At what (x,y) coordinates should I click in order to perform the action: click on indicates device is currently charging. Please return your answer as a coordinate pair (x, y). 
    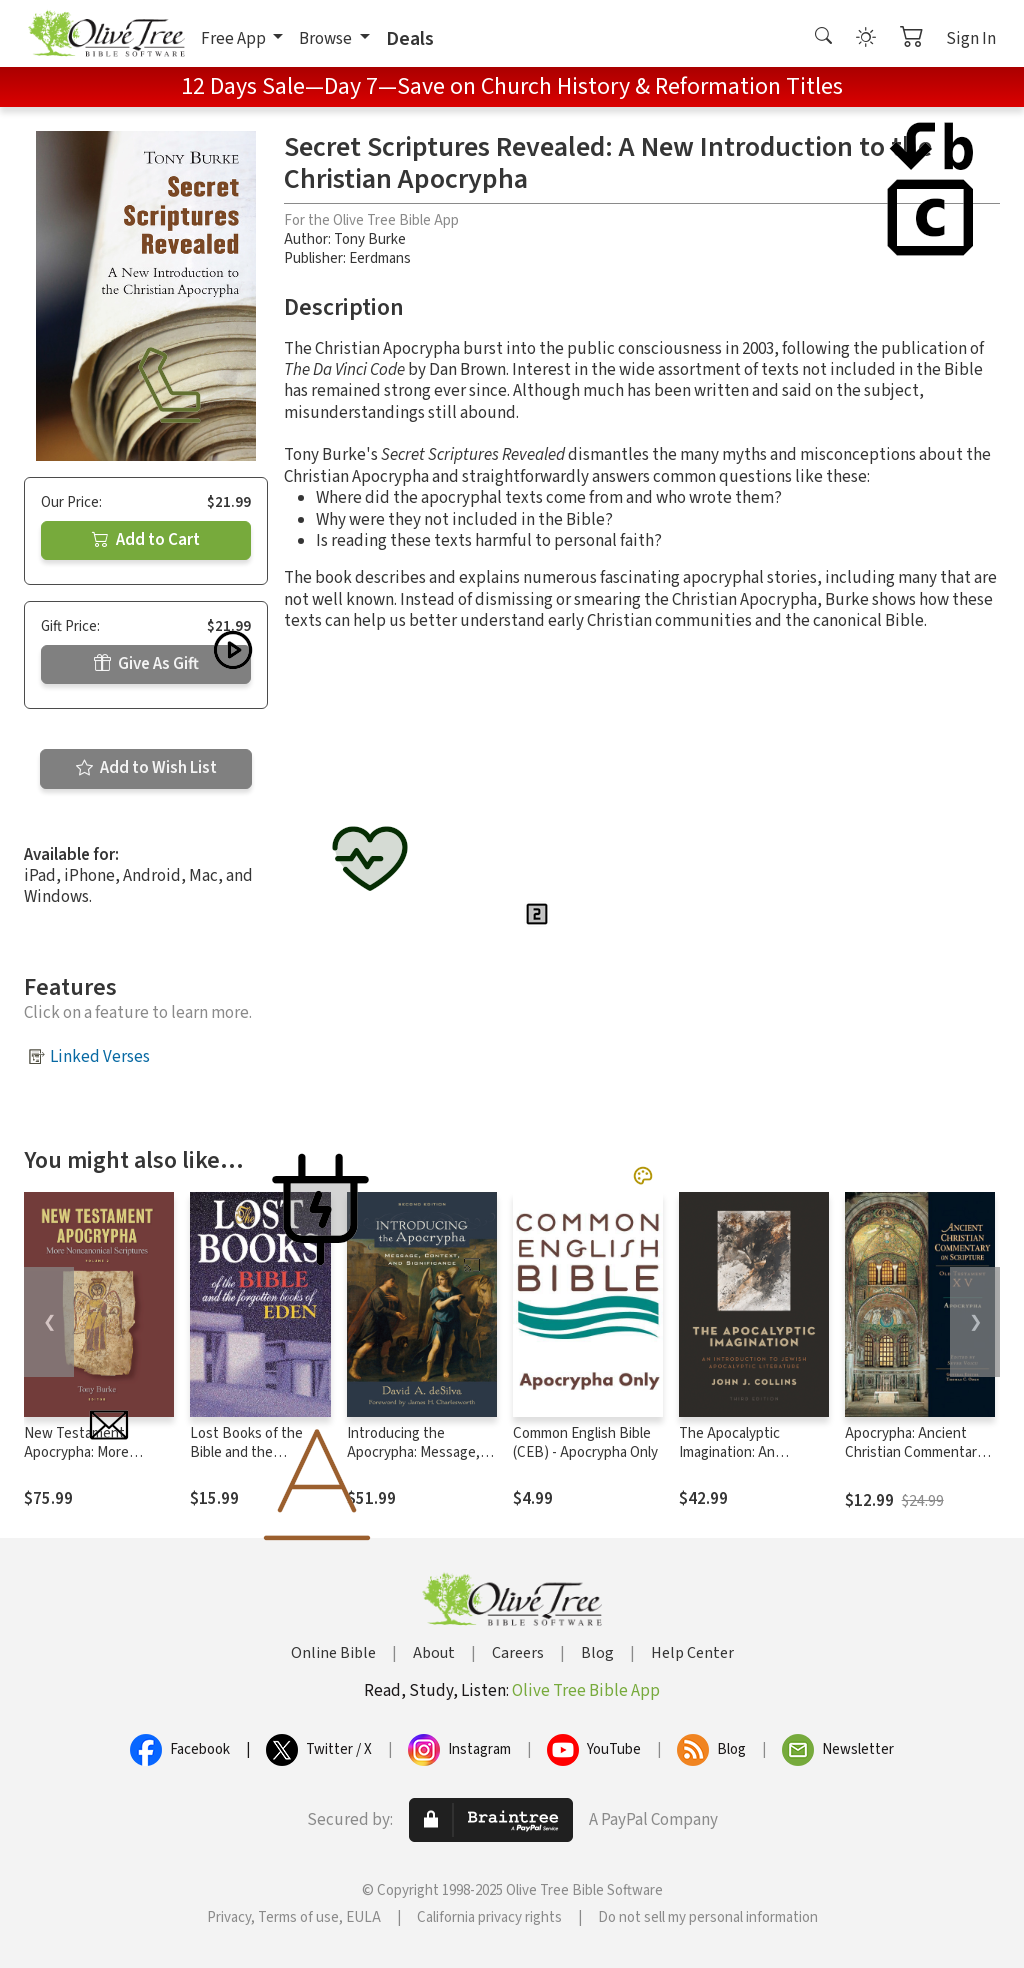
    Looking at the image, I should click on (320, 1209).